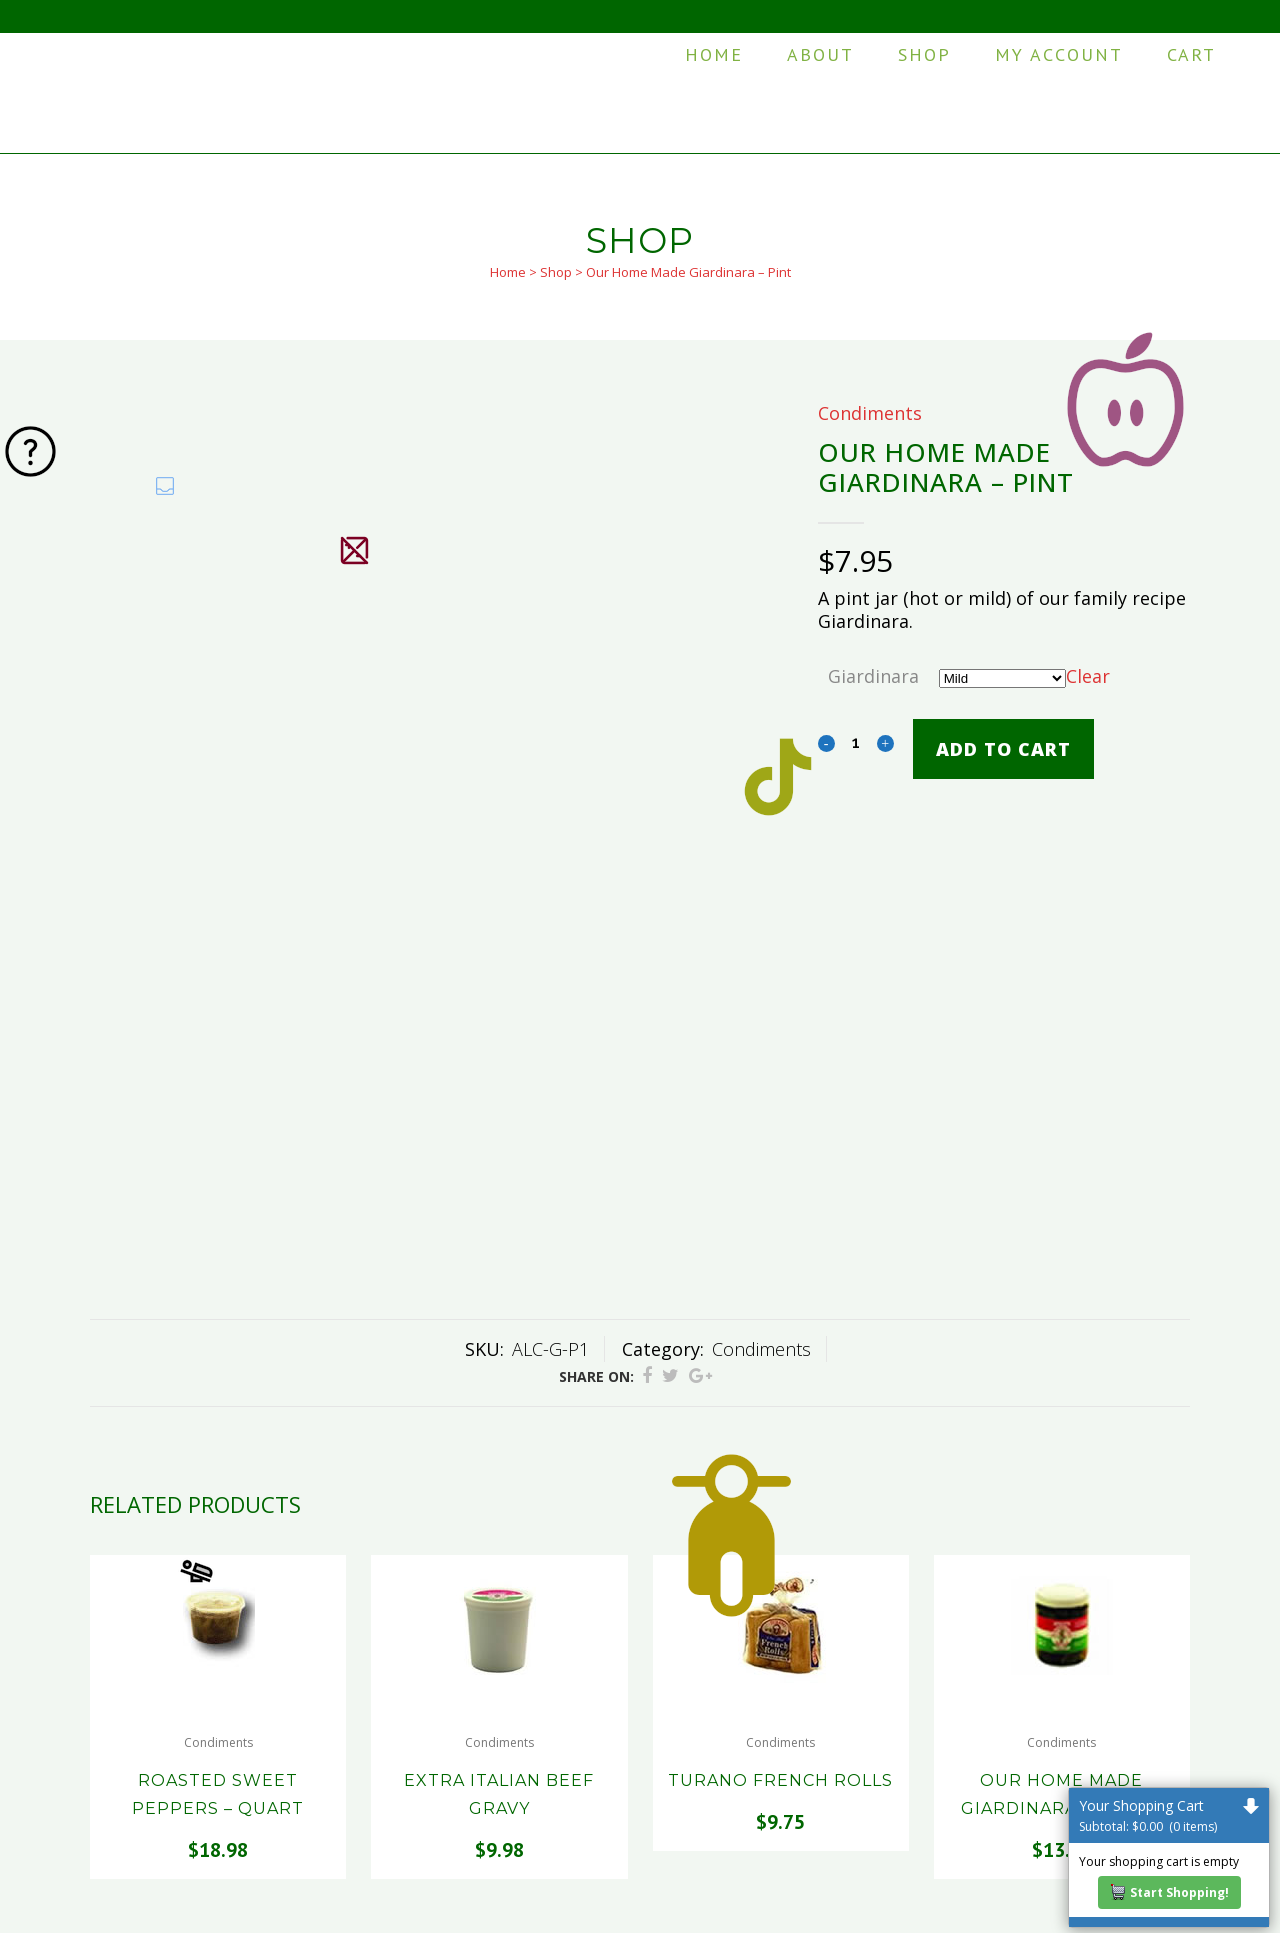 This screenshot has width=1280, height=1933. I want to click on view nutrition information, so click(1125, 399).